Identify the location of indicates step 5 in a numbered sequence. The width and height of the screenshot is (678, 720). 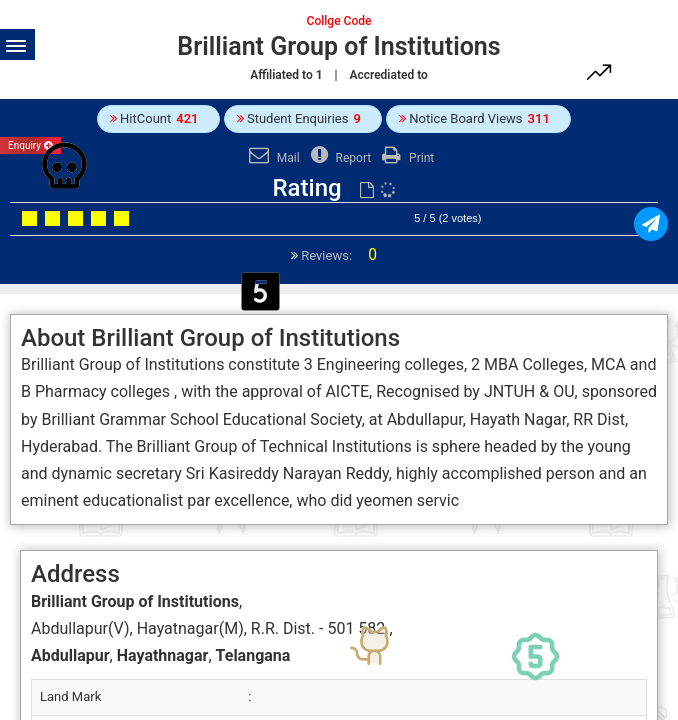
(260, 291).